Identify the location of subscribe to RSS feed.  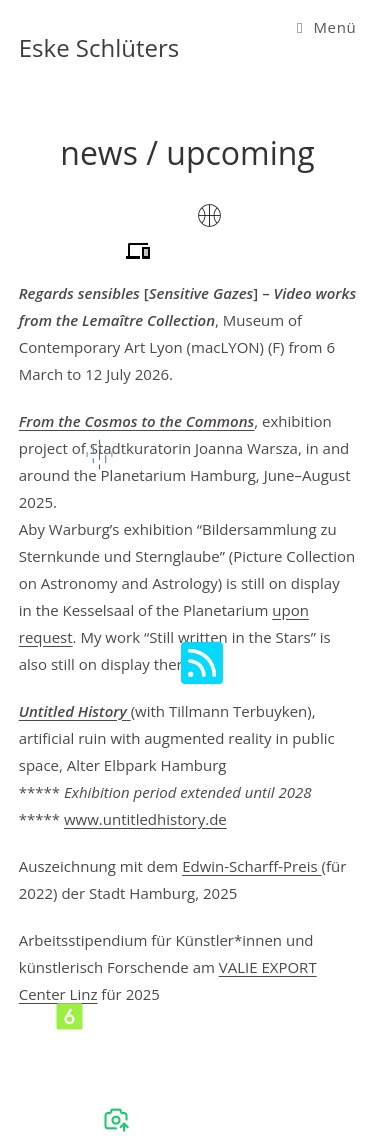
(202, 663).